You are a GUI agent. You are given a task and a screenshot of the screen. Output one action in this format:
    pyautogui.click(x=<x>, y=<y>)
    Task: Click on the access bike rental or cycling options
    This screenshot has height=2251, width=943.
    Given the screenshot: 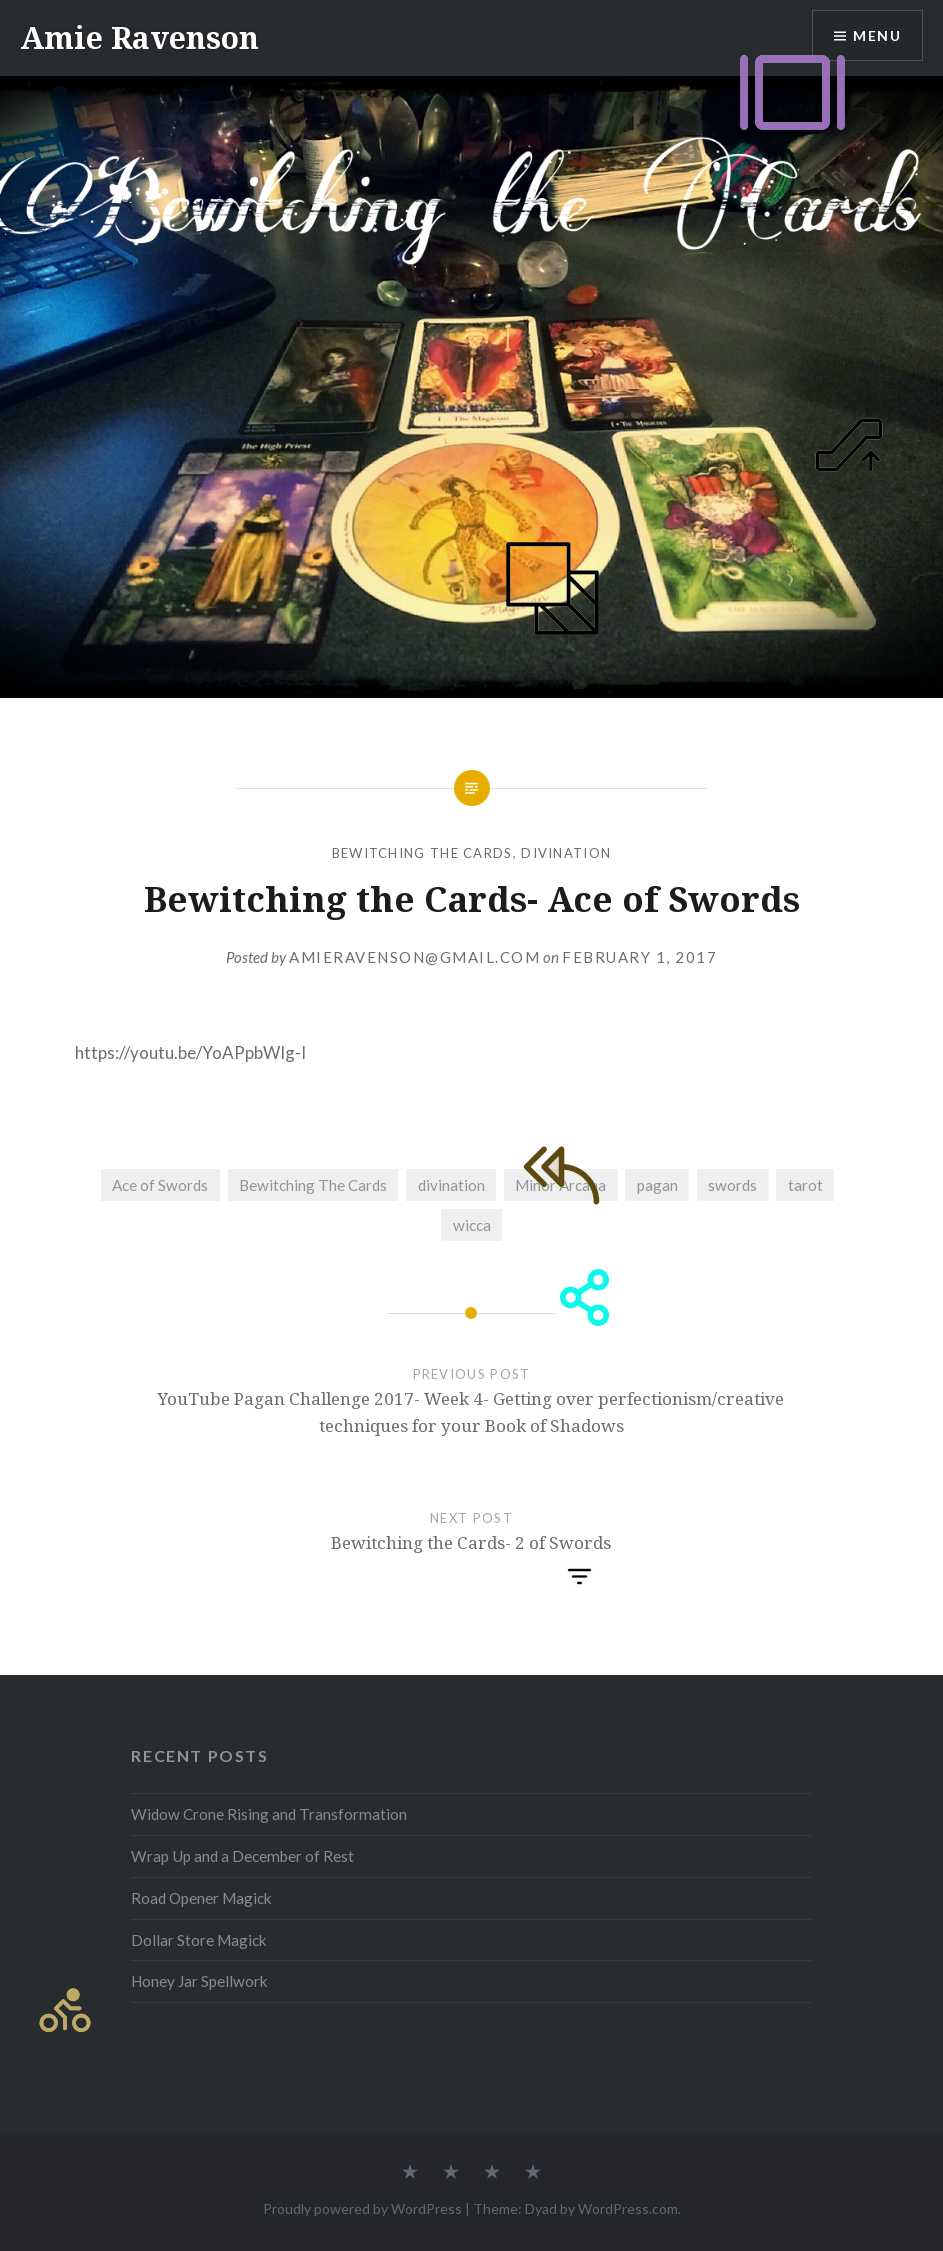 What is the action you would take?
    pyautogui.click(x=65, y=2012)
    